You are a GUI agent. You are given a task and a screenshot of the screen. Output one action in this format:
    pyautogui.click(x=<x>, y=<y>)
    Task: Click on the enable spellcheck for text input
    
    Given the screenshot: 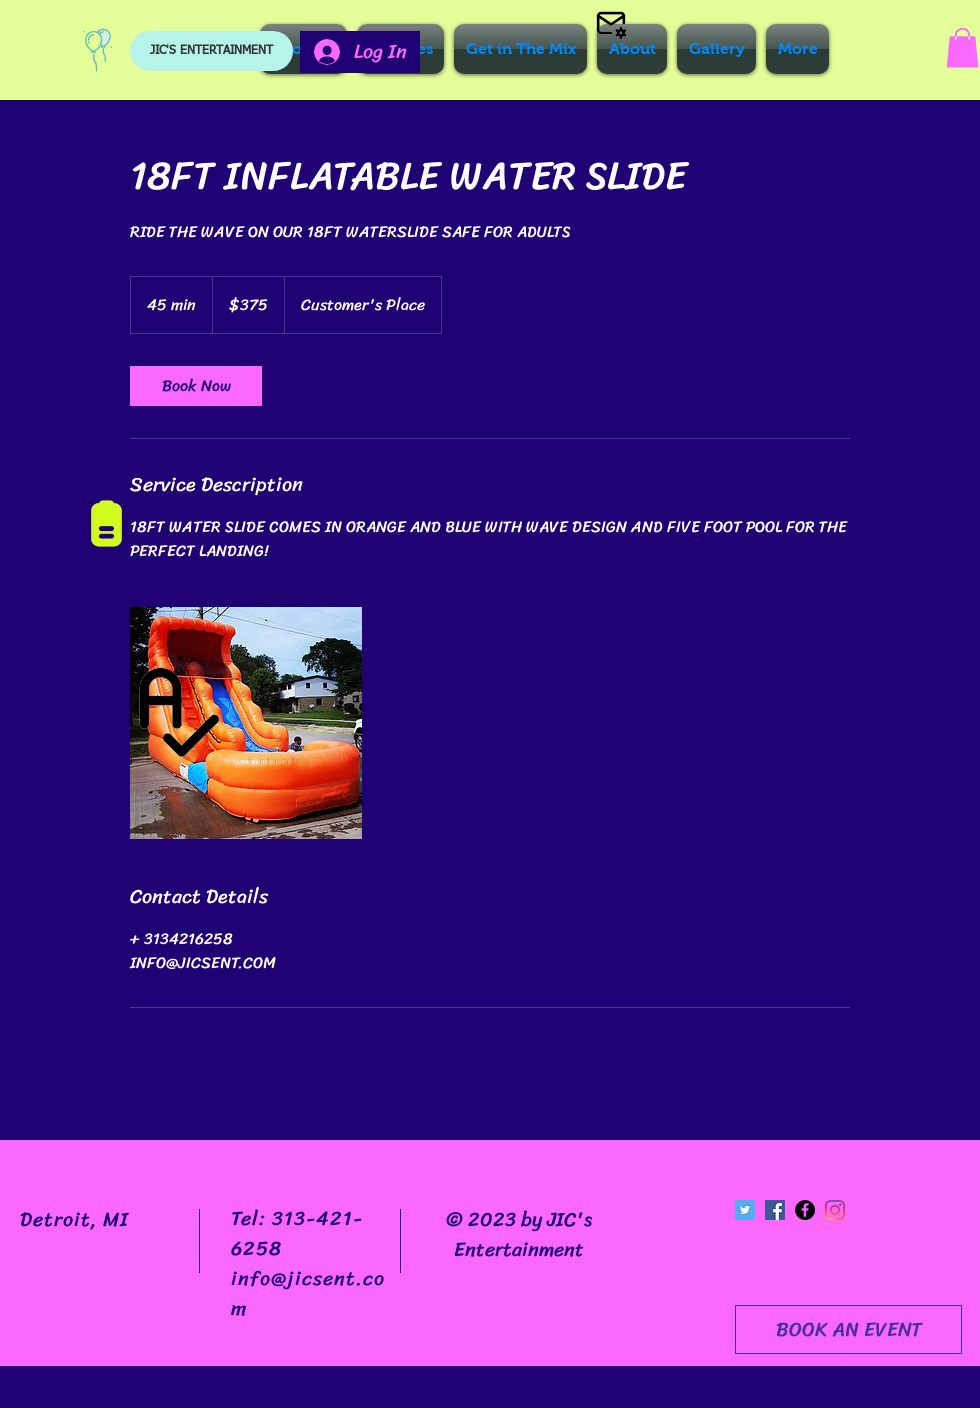 What is the action you would take?
    pyautogui.click(x=177, y=710)
    